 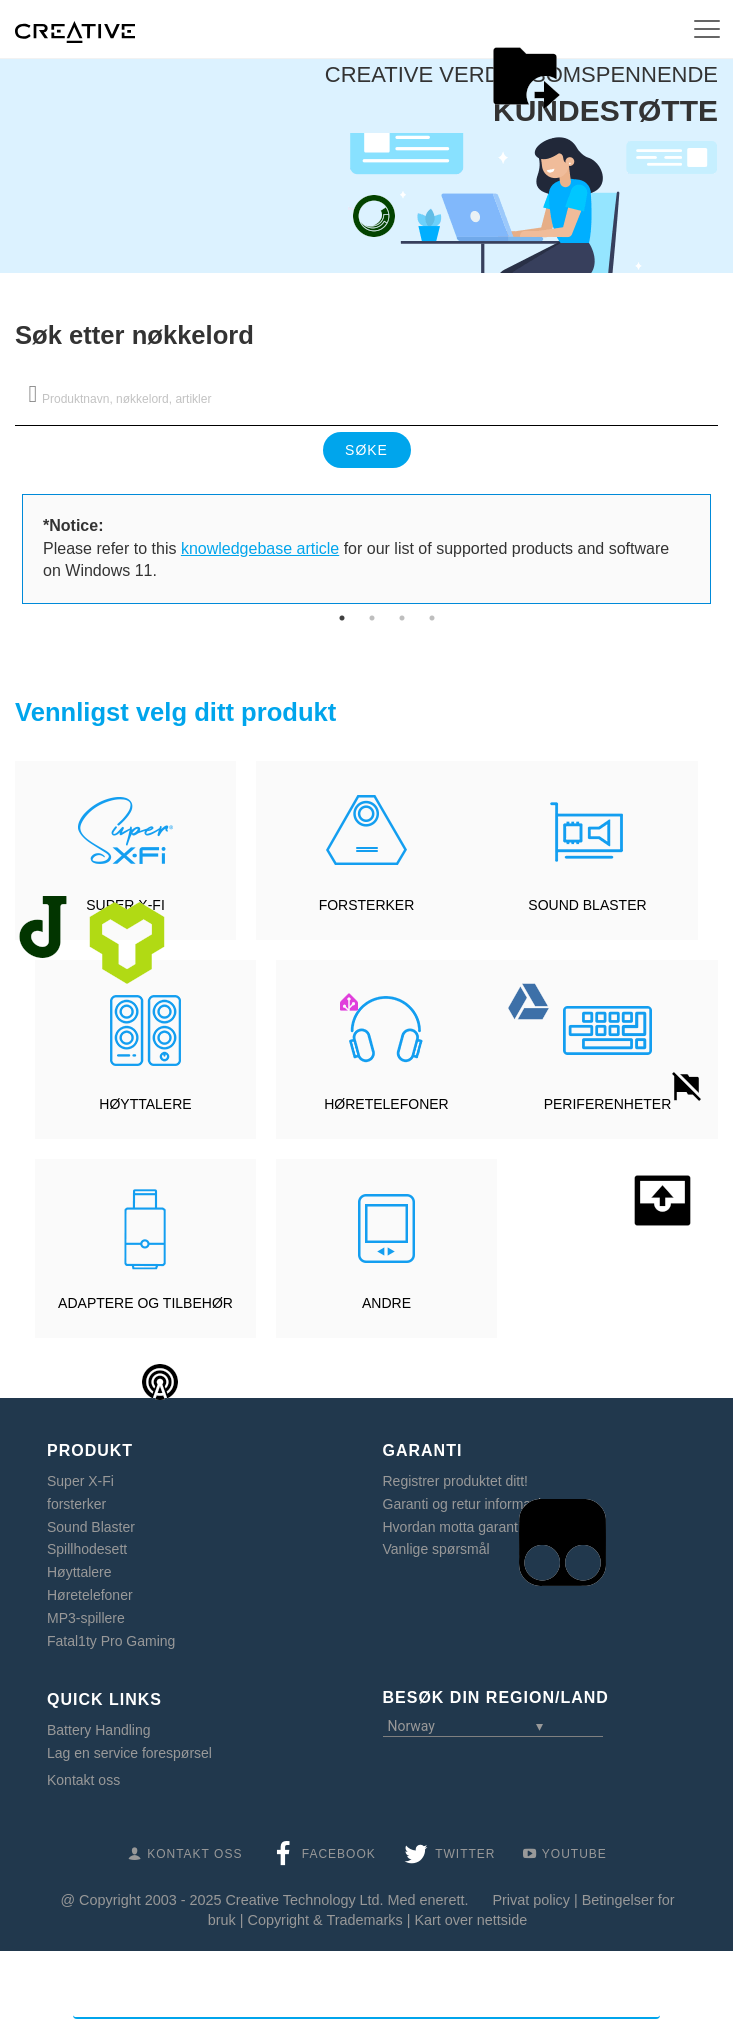 What do you see at coordinates (374, 216) in the screenshot?
I see `sitecore branding or logo identifier` at bounding box center [374, 216].